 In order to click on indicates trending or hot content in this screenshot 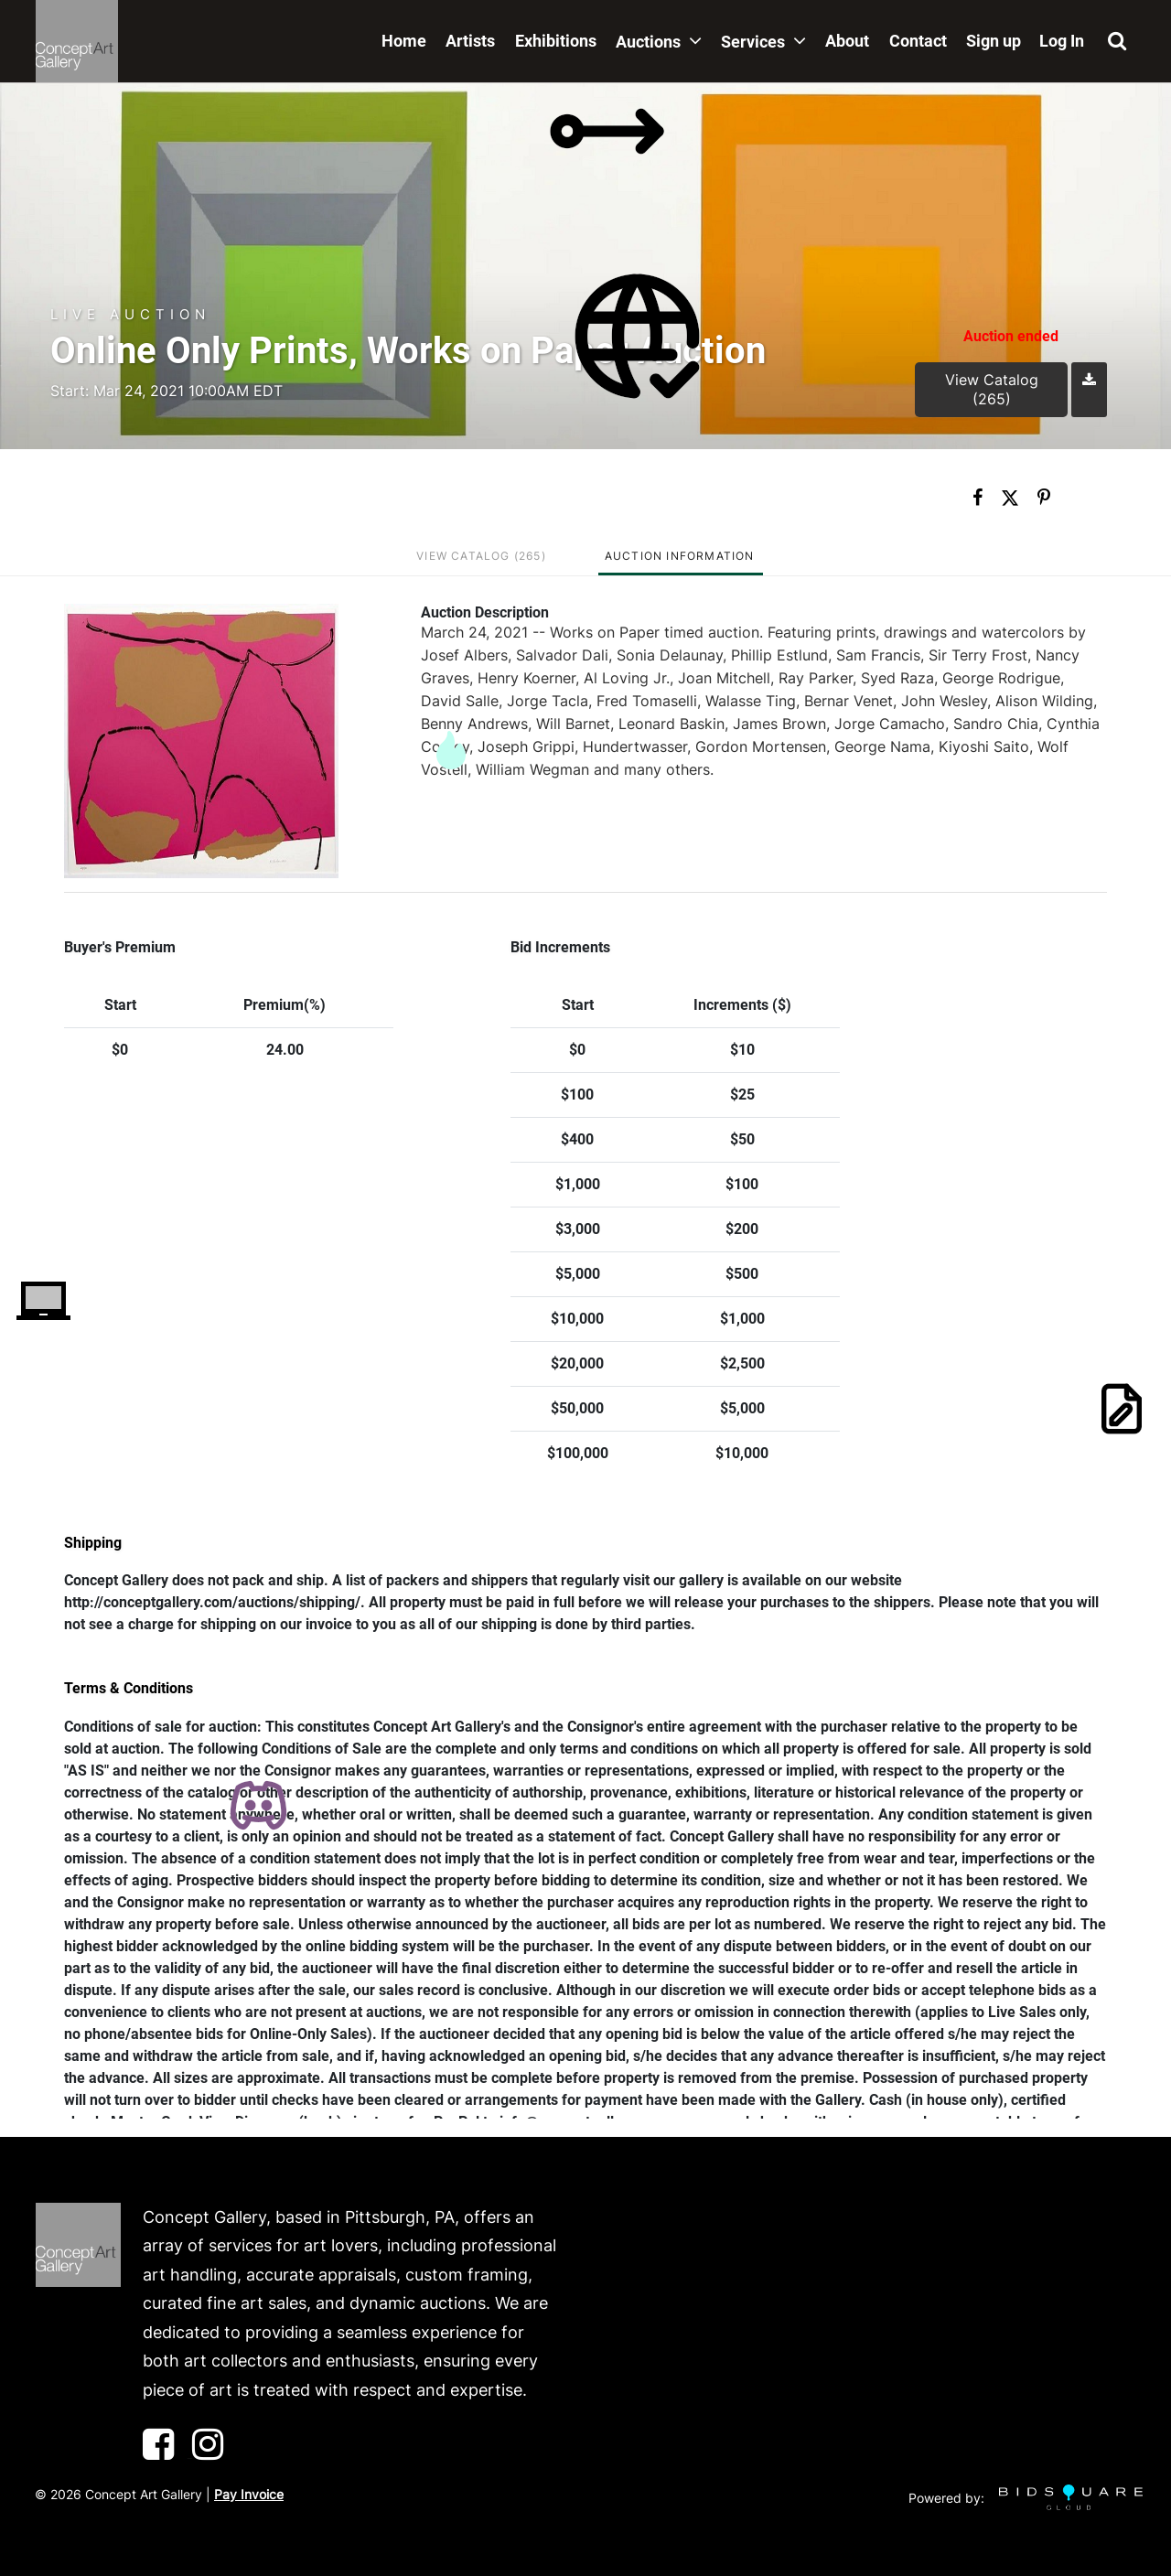, I will do `click(451, 751)`.